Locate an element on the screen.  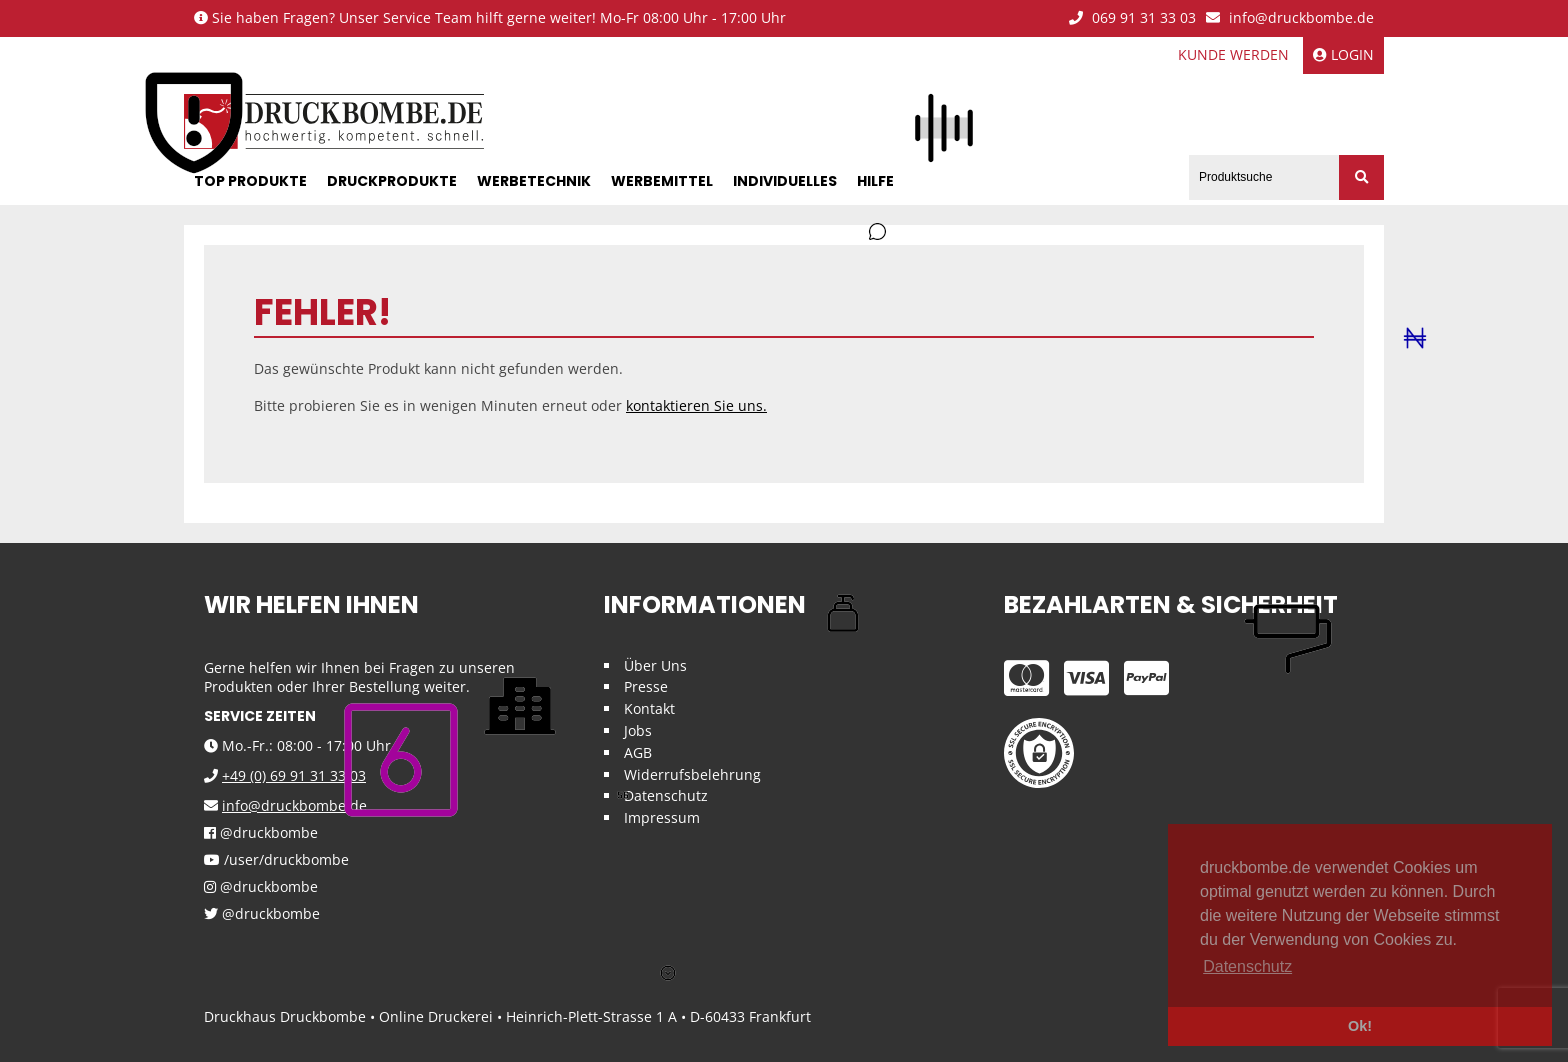
audio or sound visualization is located at coordinates (944, 128).